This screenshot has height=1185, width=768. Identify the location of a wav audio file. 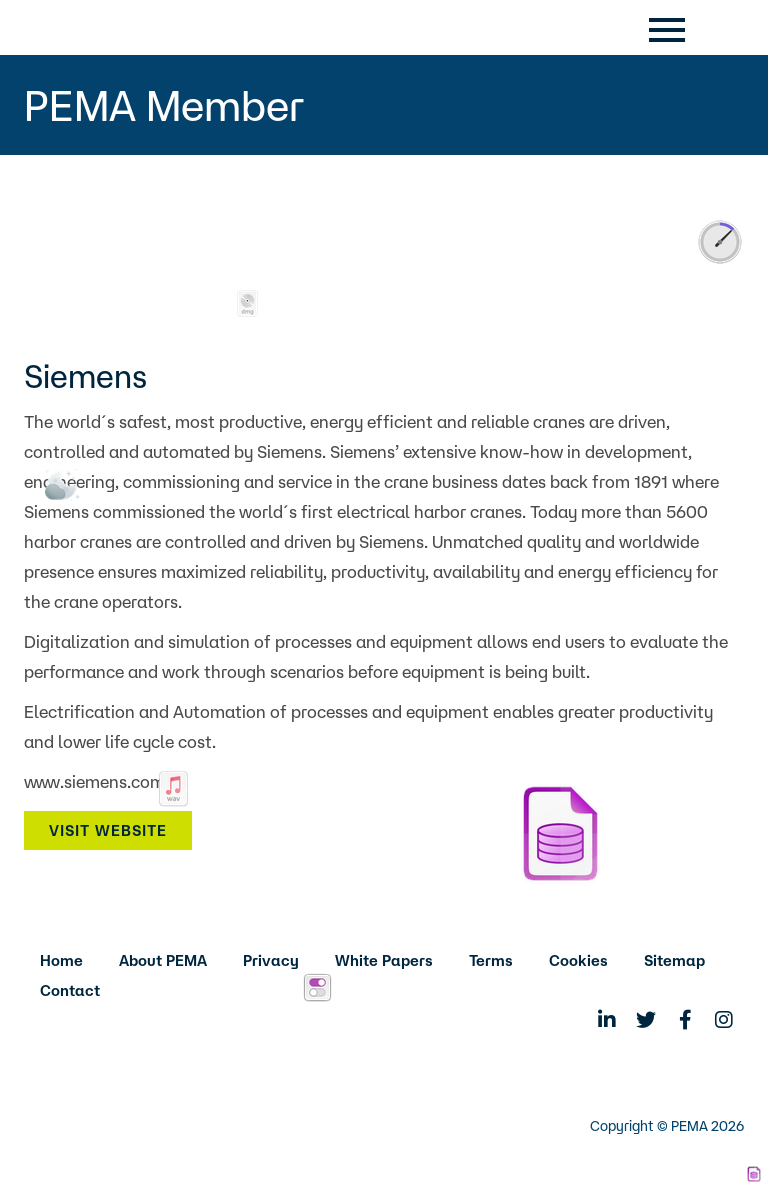
(173, 788).